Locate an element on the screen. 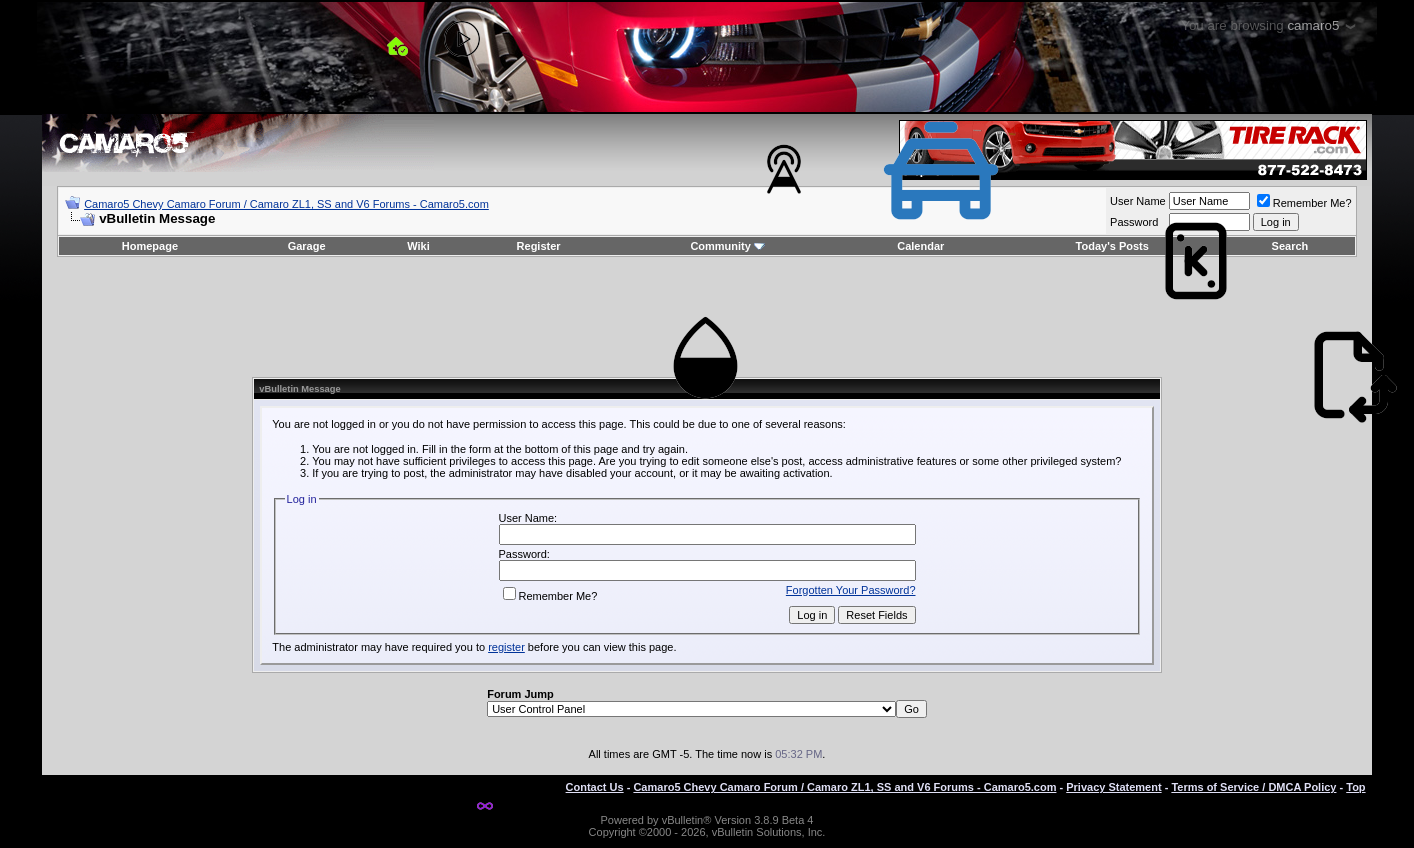 This screenshot has width=1414, height=848. indicates unlimited or infinite capacity is located at coordinates (485, 806).